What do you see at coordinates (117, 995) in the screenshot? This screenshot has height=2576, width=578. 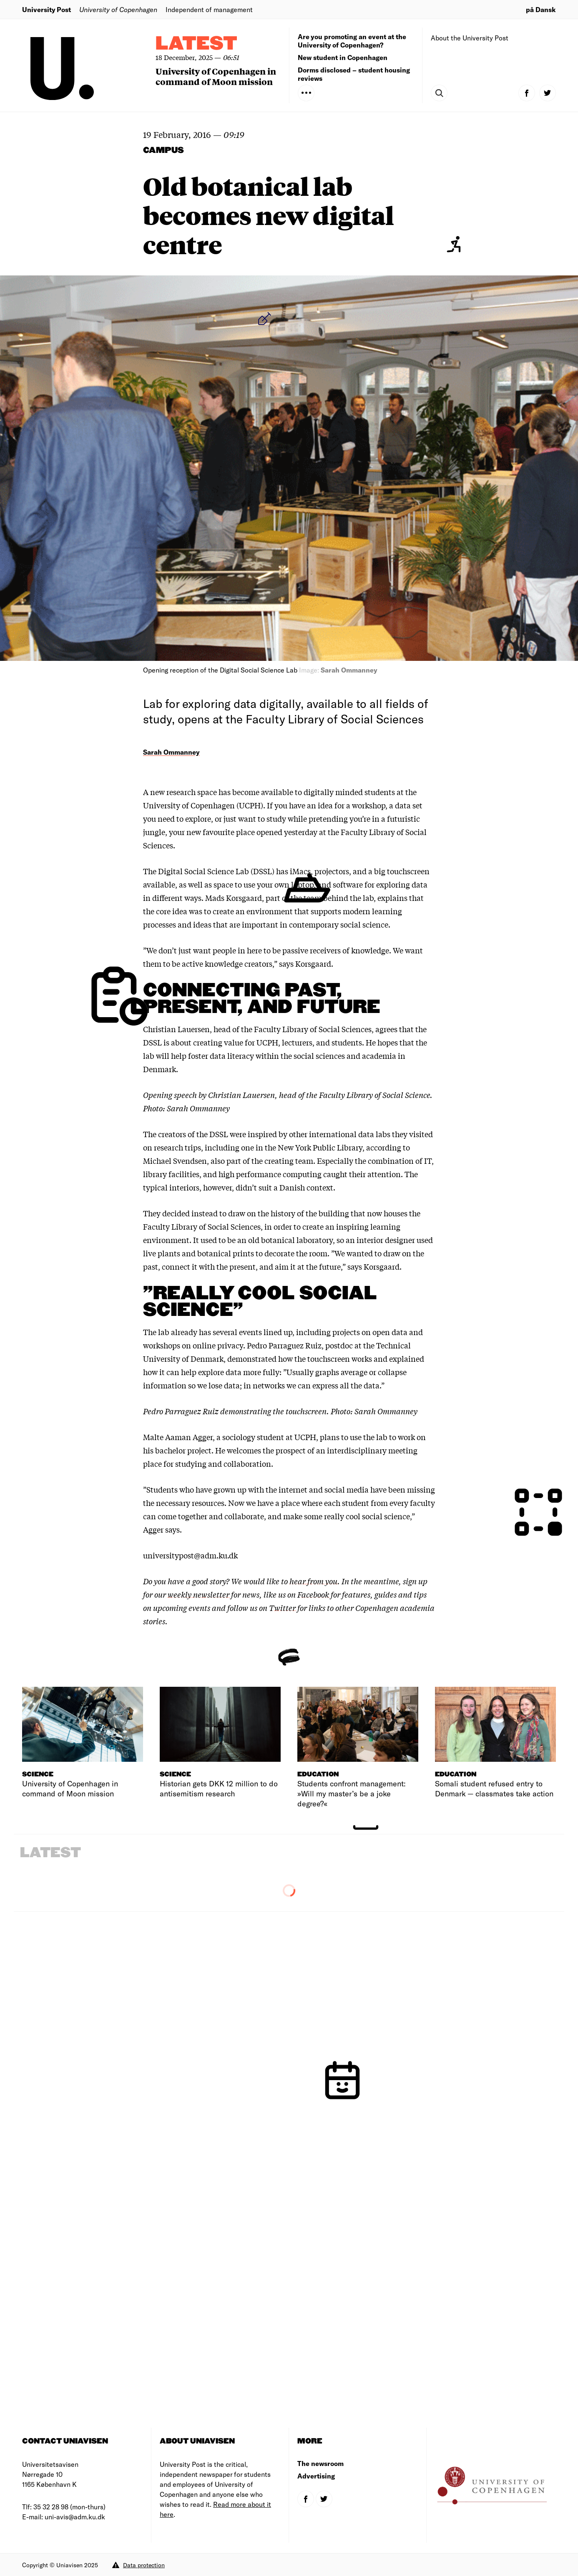 I see `view report status or history` at bounding box center [117, 995].